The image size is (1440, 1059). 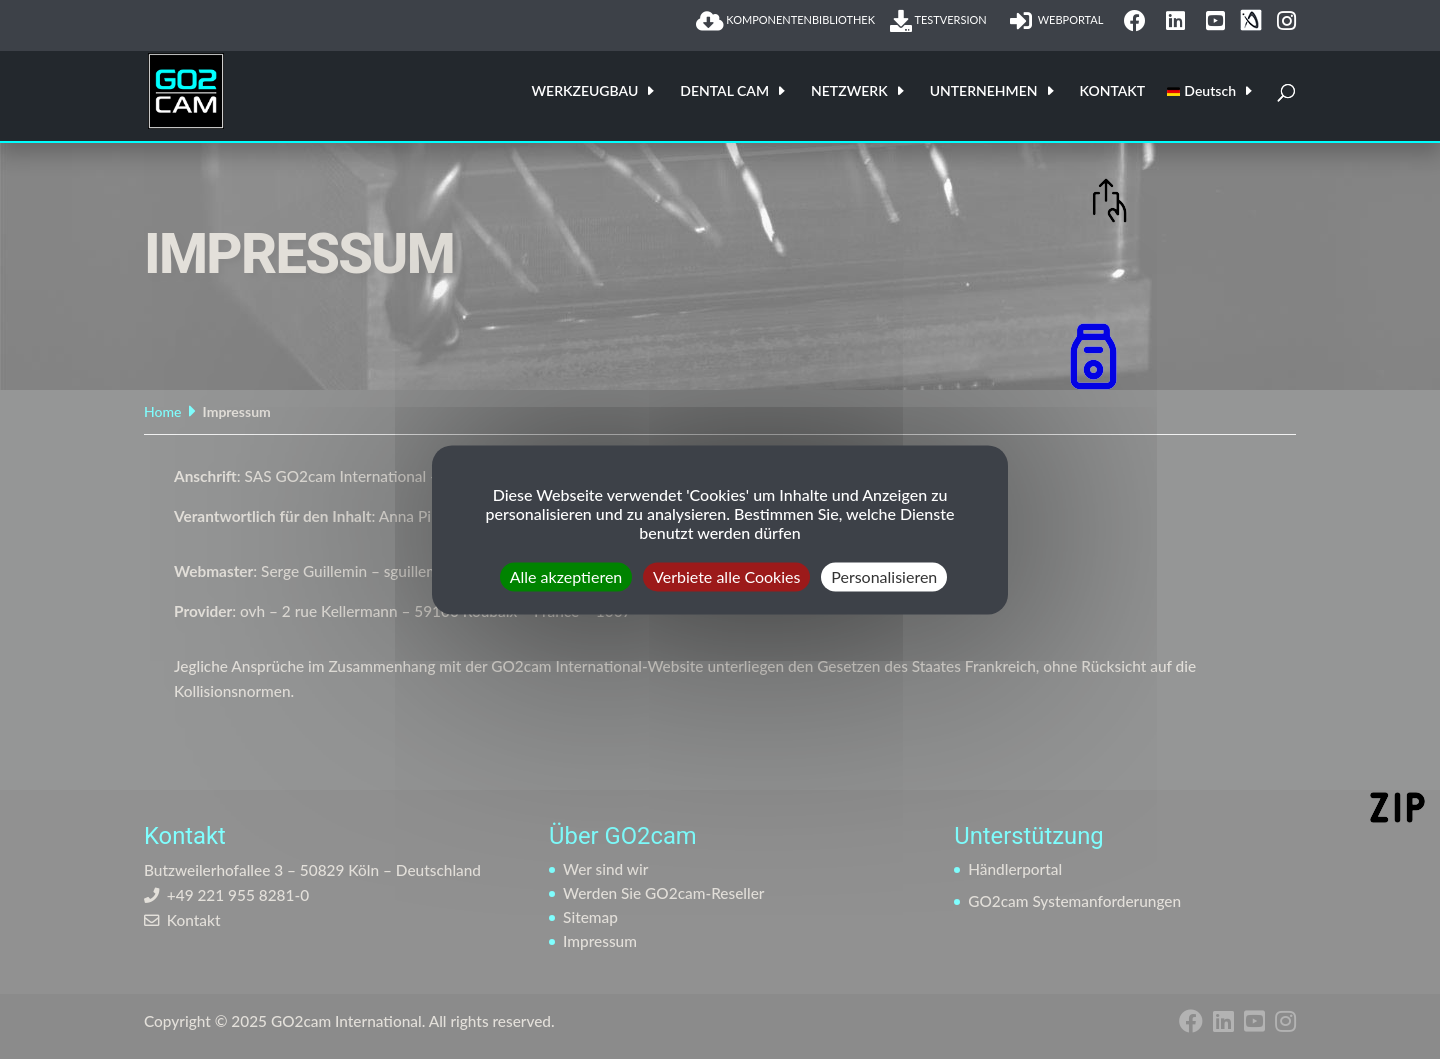 What do you see at coordinates (1397, 807) in the screenshot?
I see `compress files into a zip archive` at bounding box center [1397, 807].